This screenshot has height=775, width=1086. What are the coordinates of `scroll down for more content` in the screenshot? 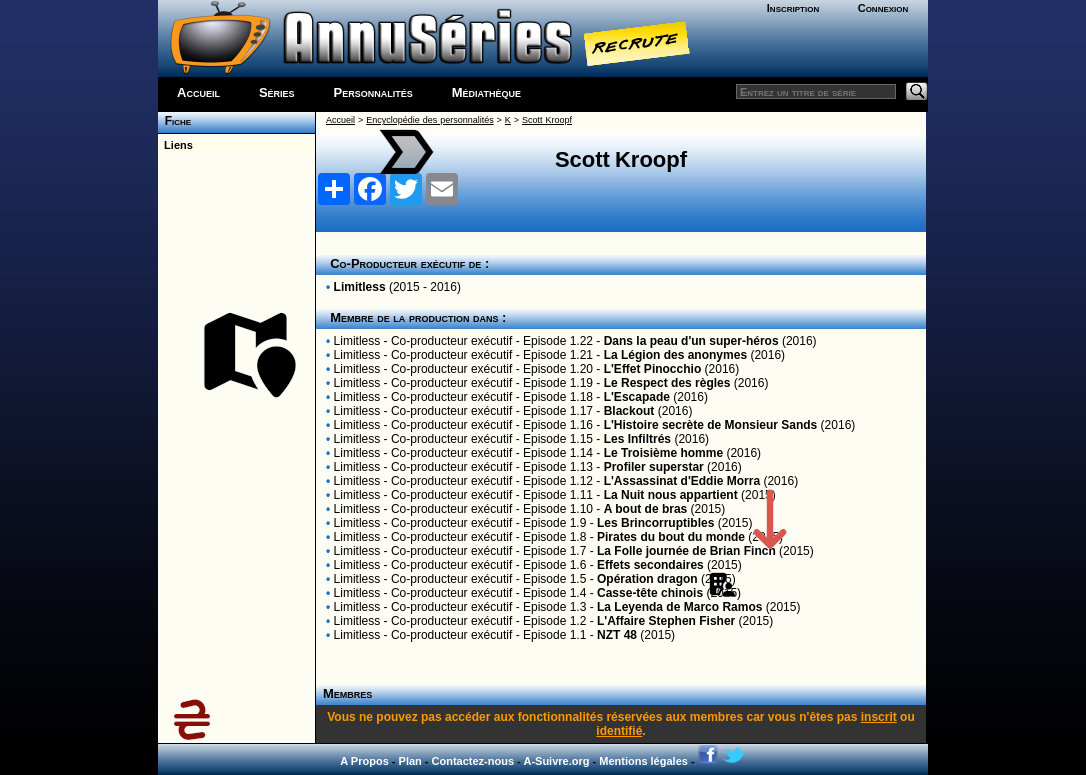 It's located at (770, 519).